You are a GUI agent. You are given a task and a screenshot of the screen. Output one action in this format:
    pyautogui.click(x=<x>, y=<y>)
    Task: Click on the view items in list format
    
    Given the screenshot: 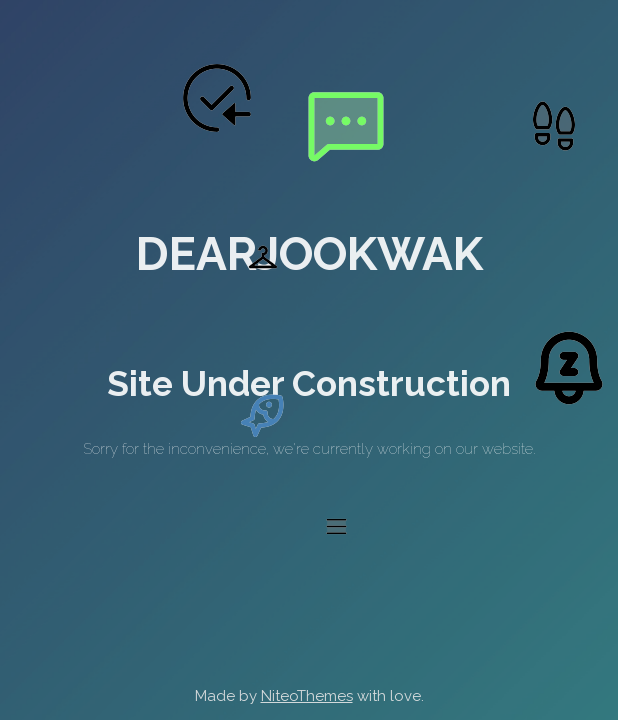 What is the action you would take?
    pyautogui.click(x=336, y=526)
    